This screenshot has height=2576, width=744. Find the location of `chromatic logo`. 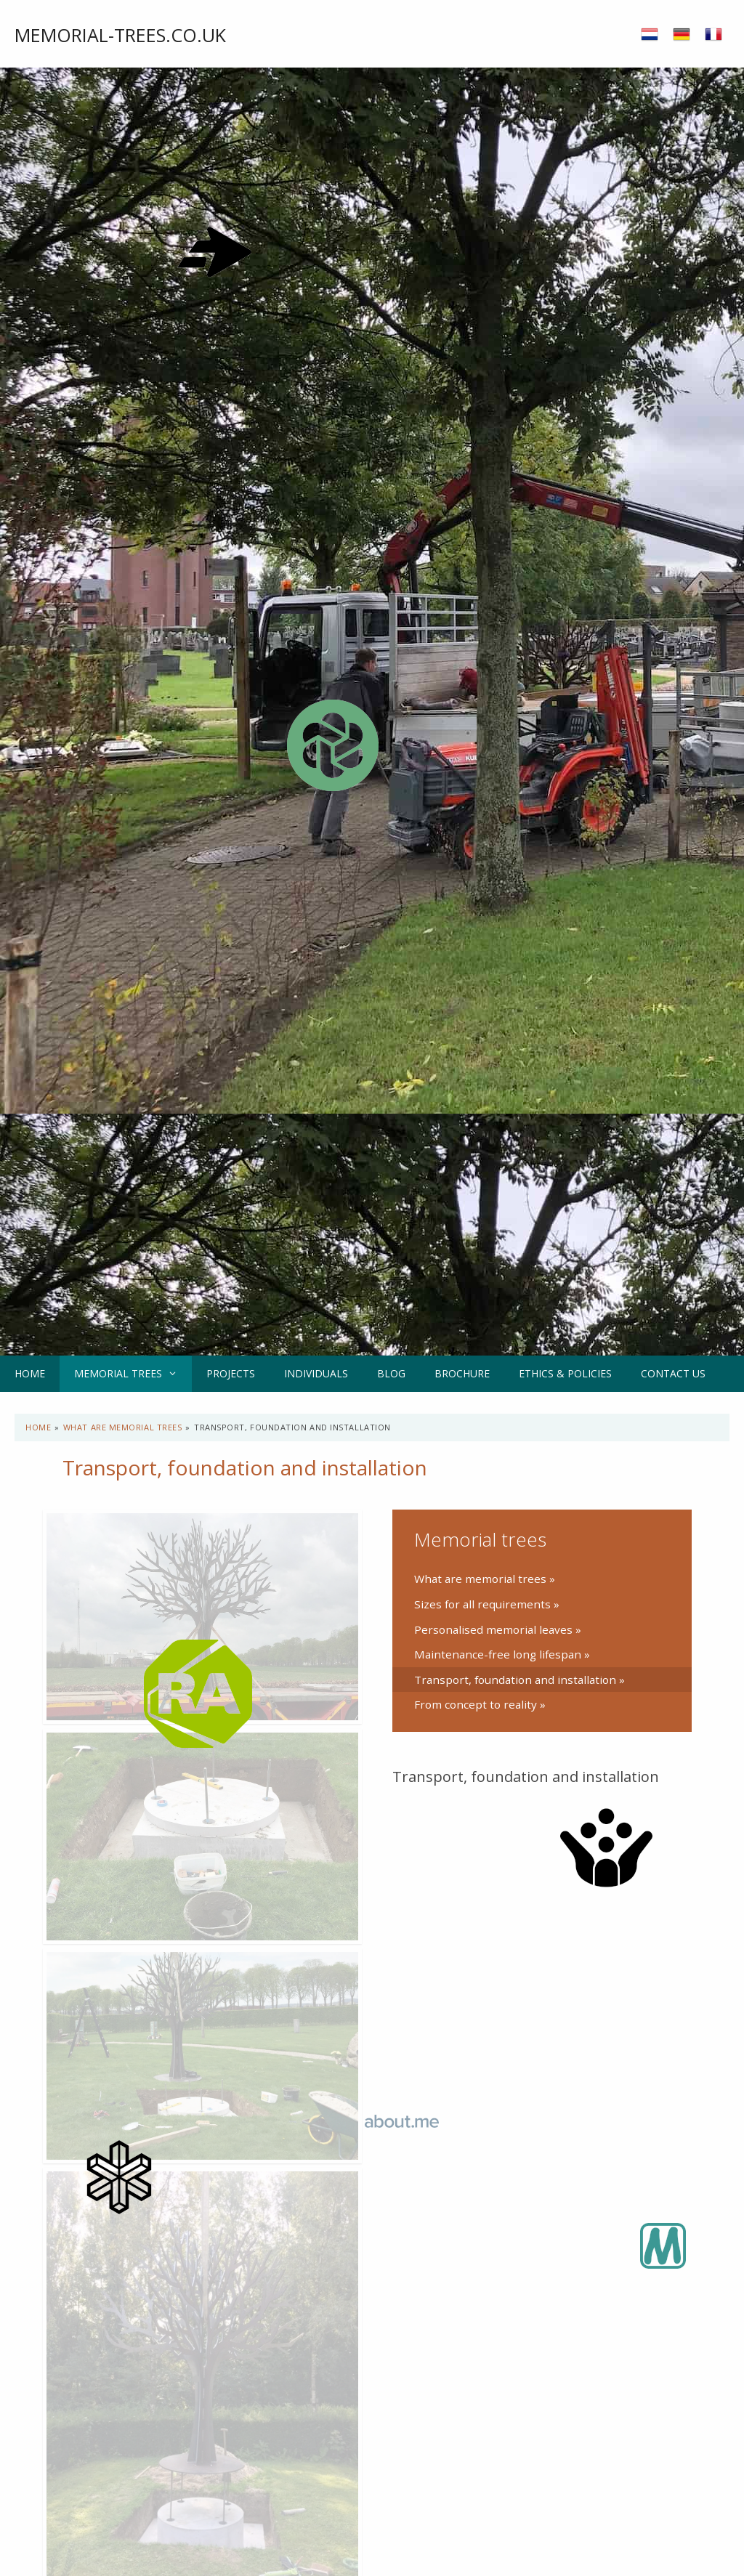

chromatic logo is located at coordinates (333, 745).